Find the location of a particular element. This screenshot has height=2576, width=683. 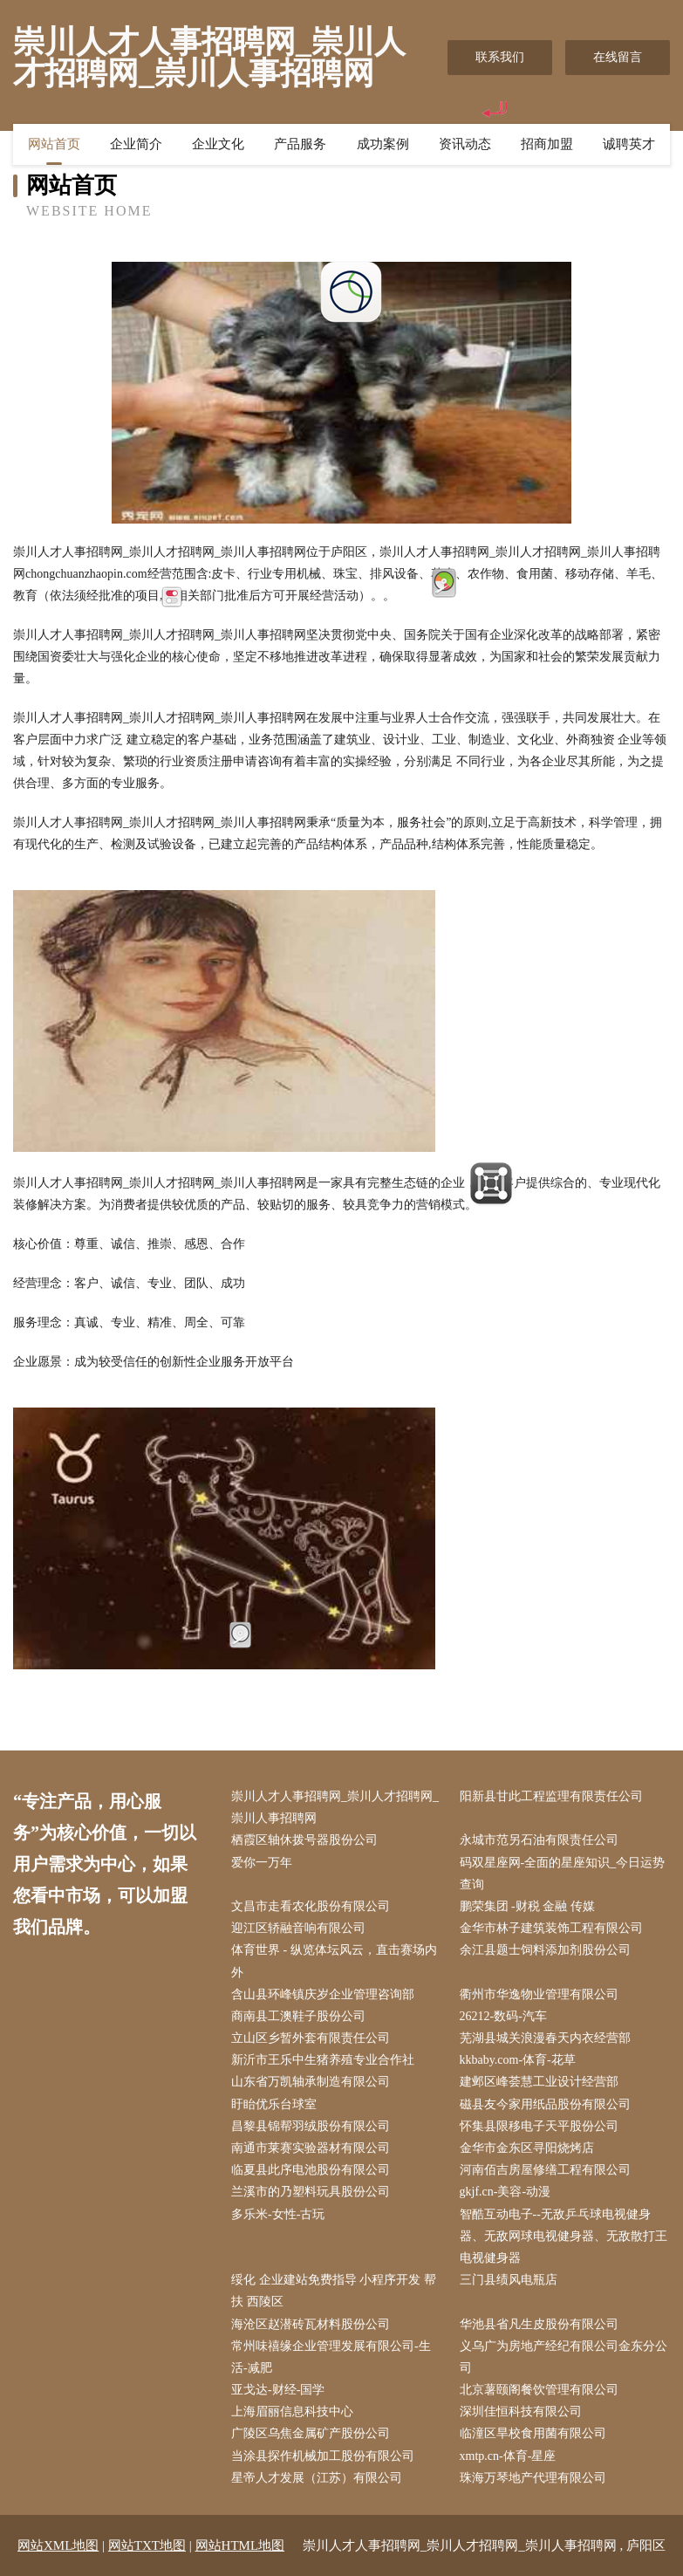

open desktop preferences or settings is located at coordinates (172, 597).